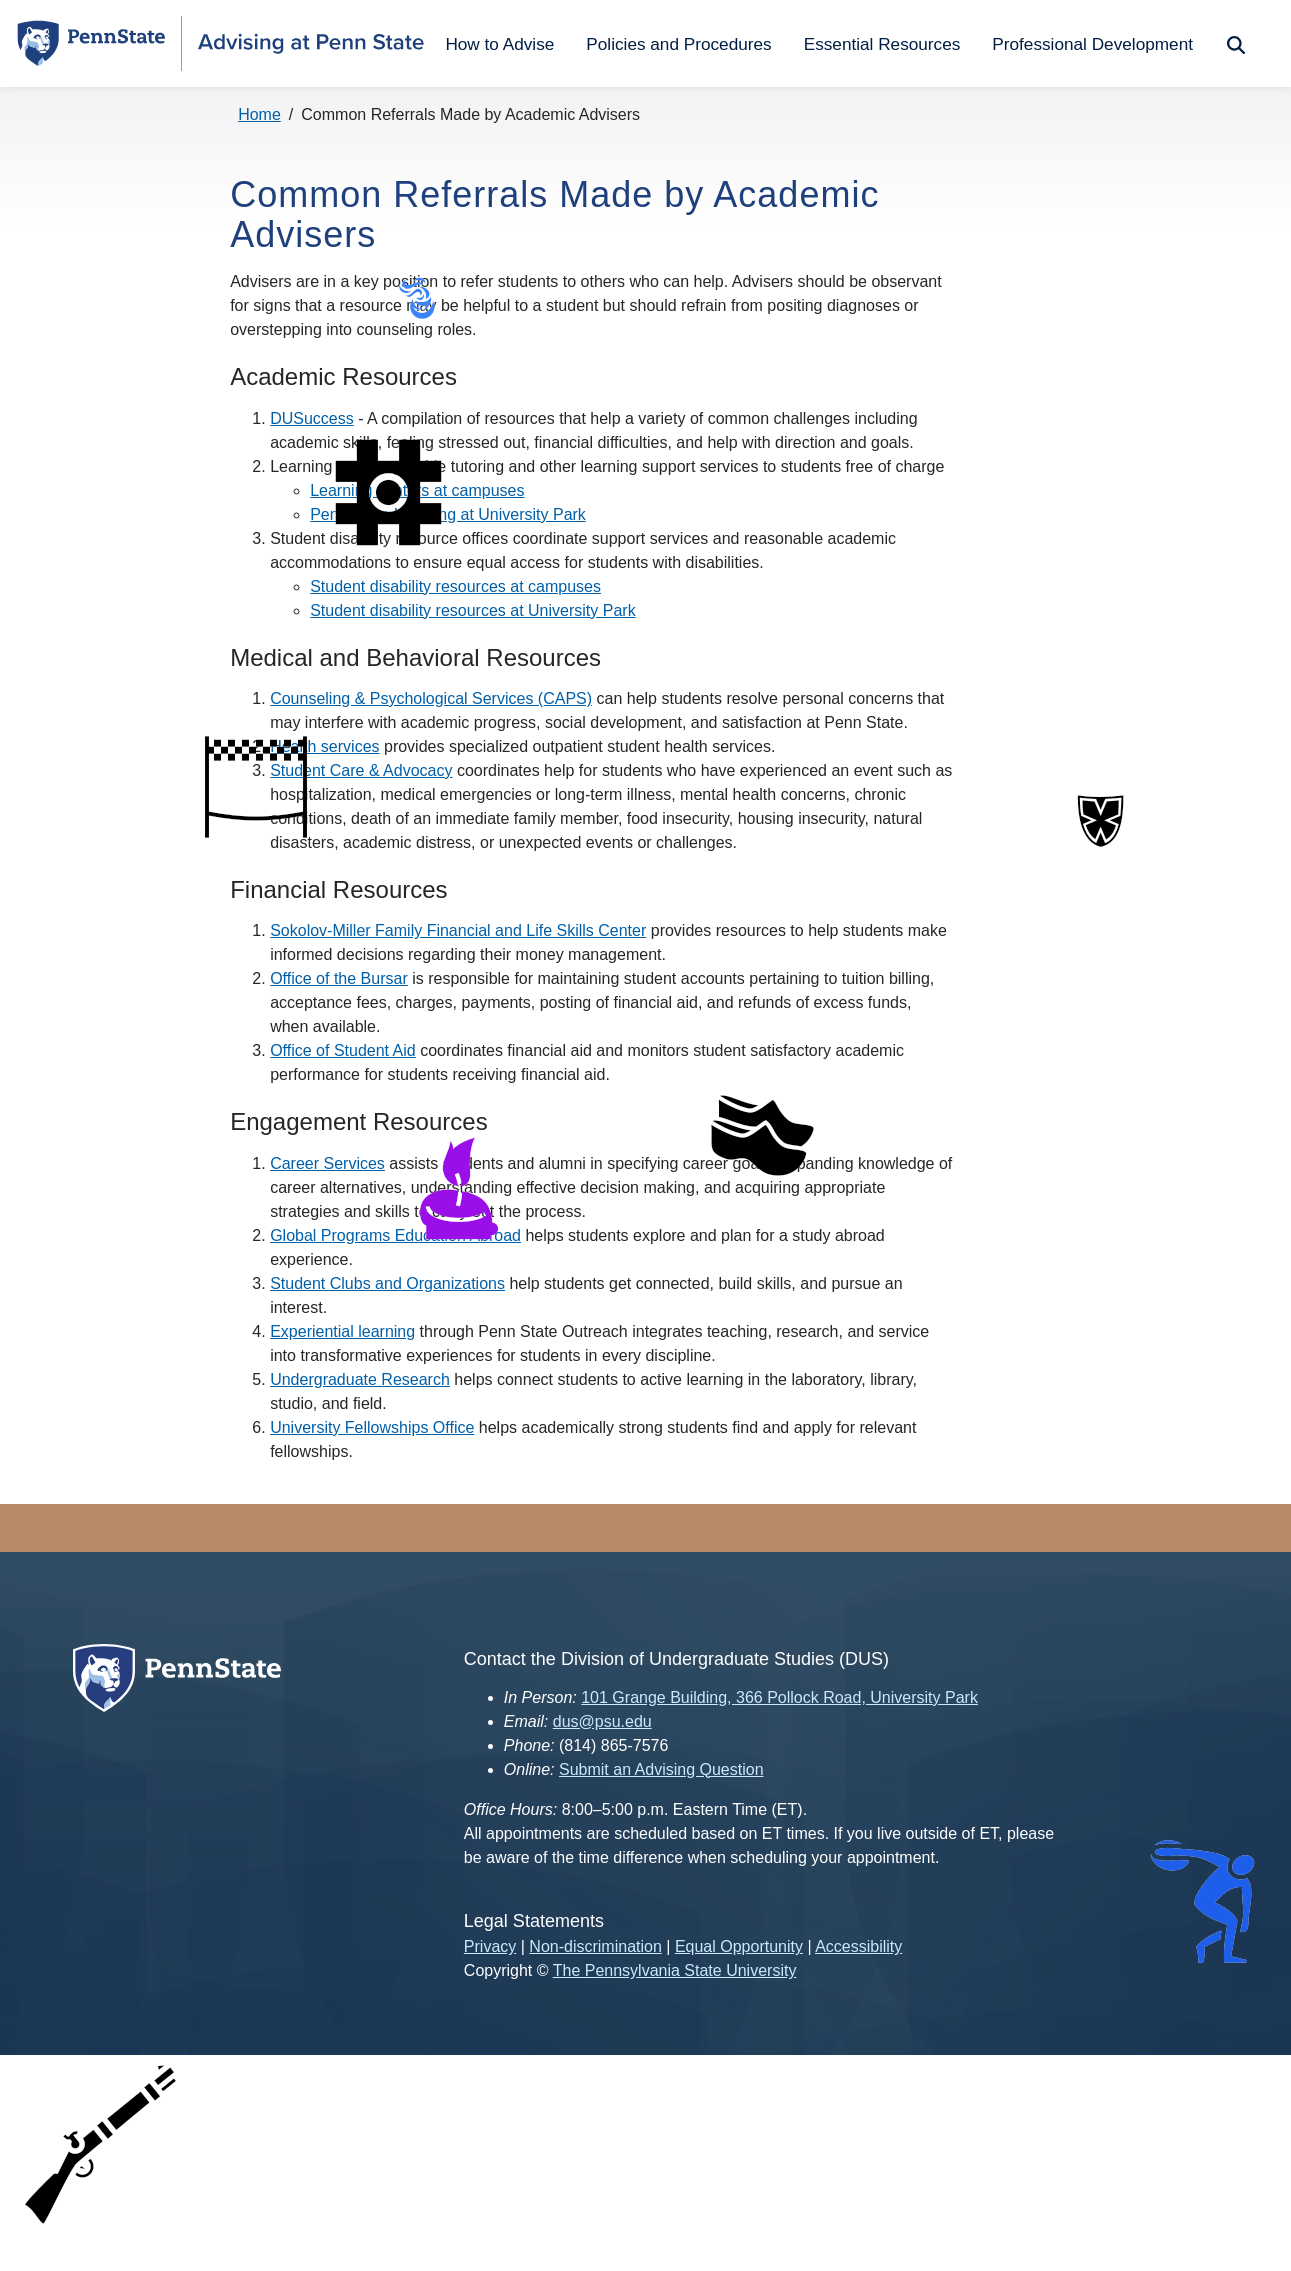 The image size is (1291, 2271). What do you see at coordinates (1202, 1901) in the screenshot?
I see `access discus throw or athletics events` at bounding box center [1202, 1901].